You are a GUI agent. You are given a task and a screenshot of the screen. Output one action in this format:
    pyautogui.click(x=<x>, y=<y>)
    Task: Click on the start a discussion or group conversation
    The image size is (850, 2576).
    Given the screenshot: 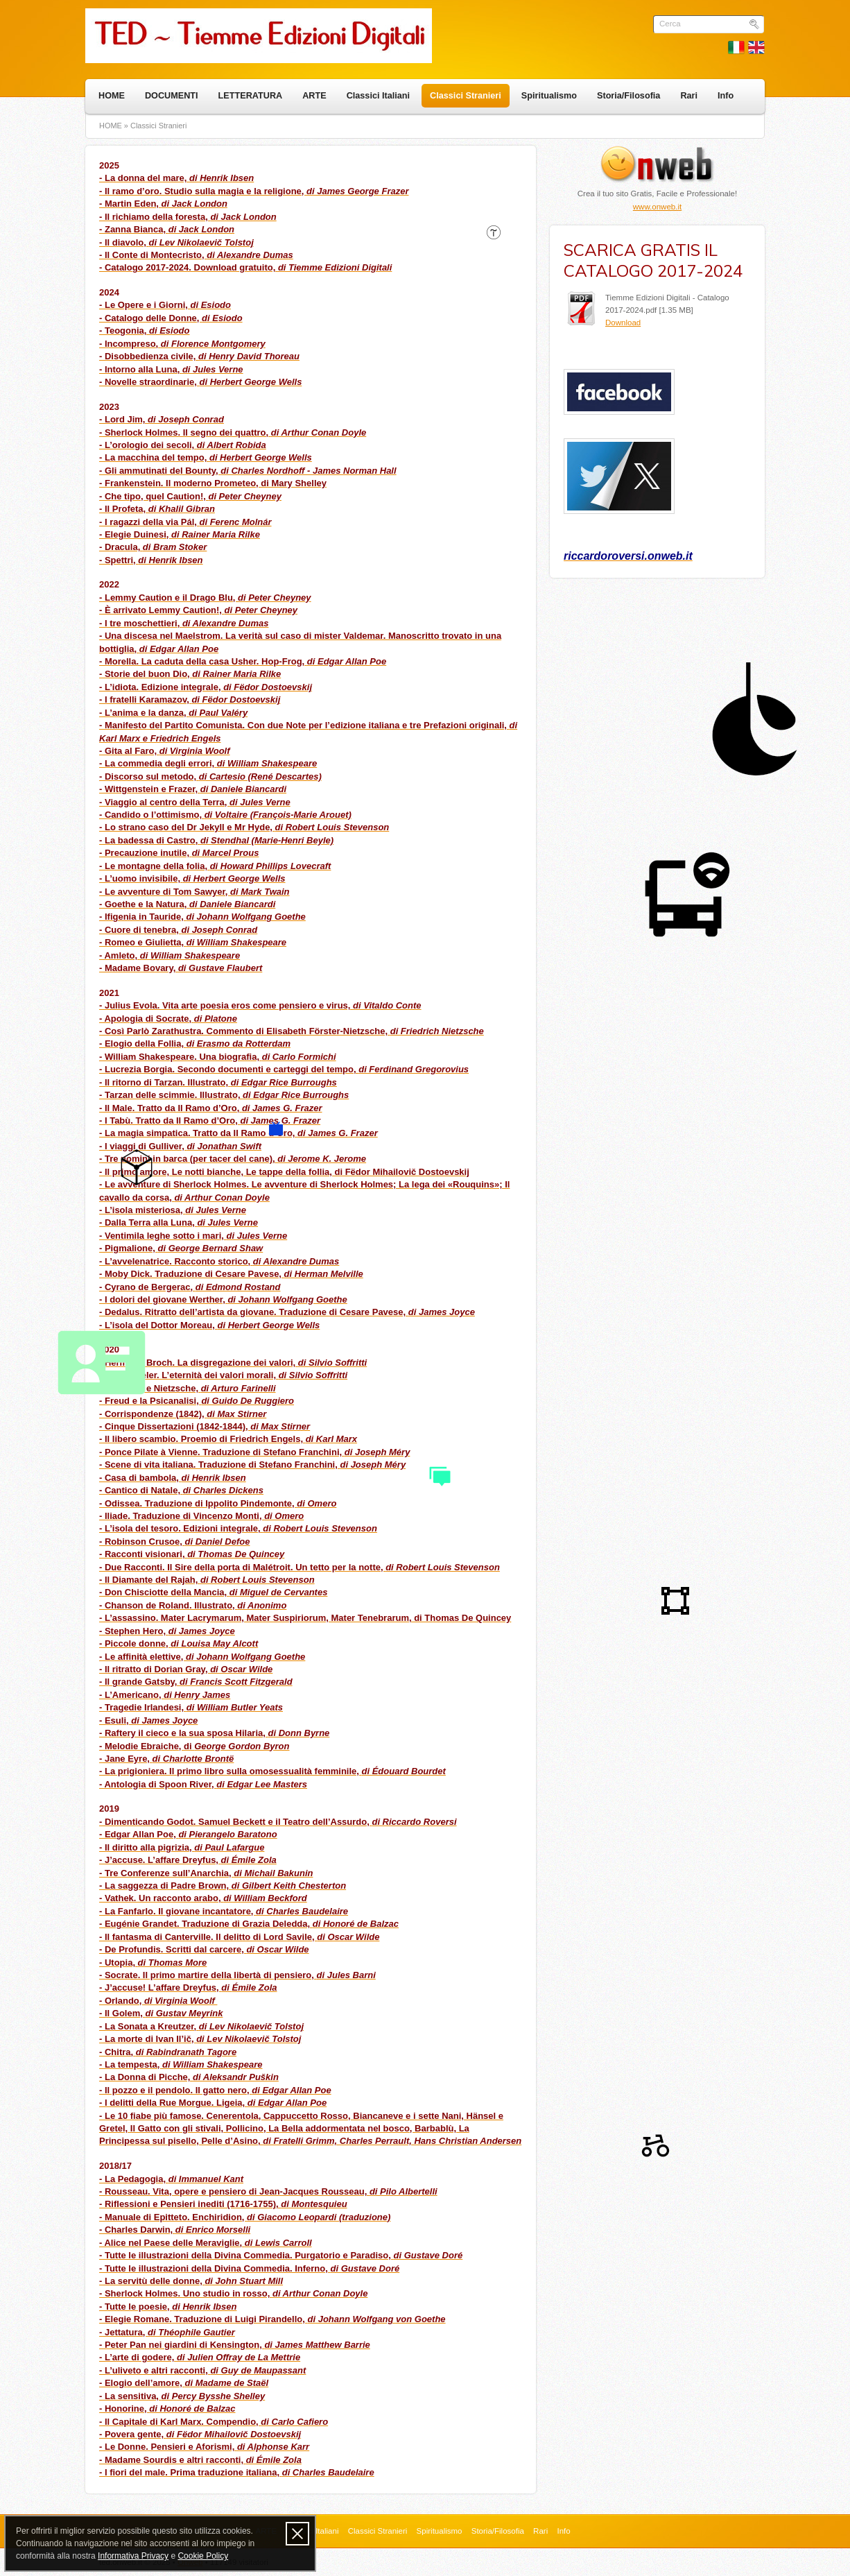 What is the action you would take?
    pyautogui.click(x=440, y=1476)
    